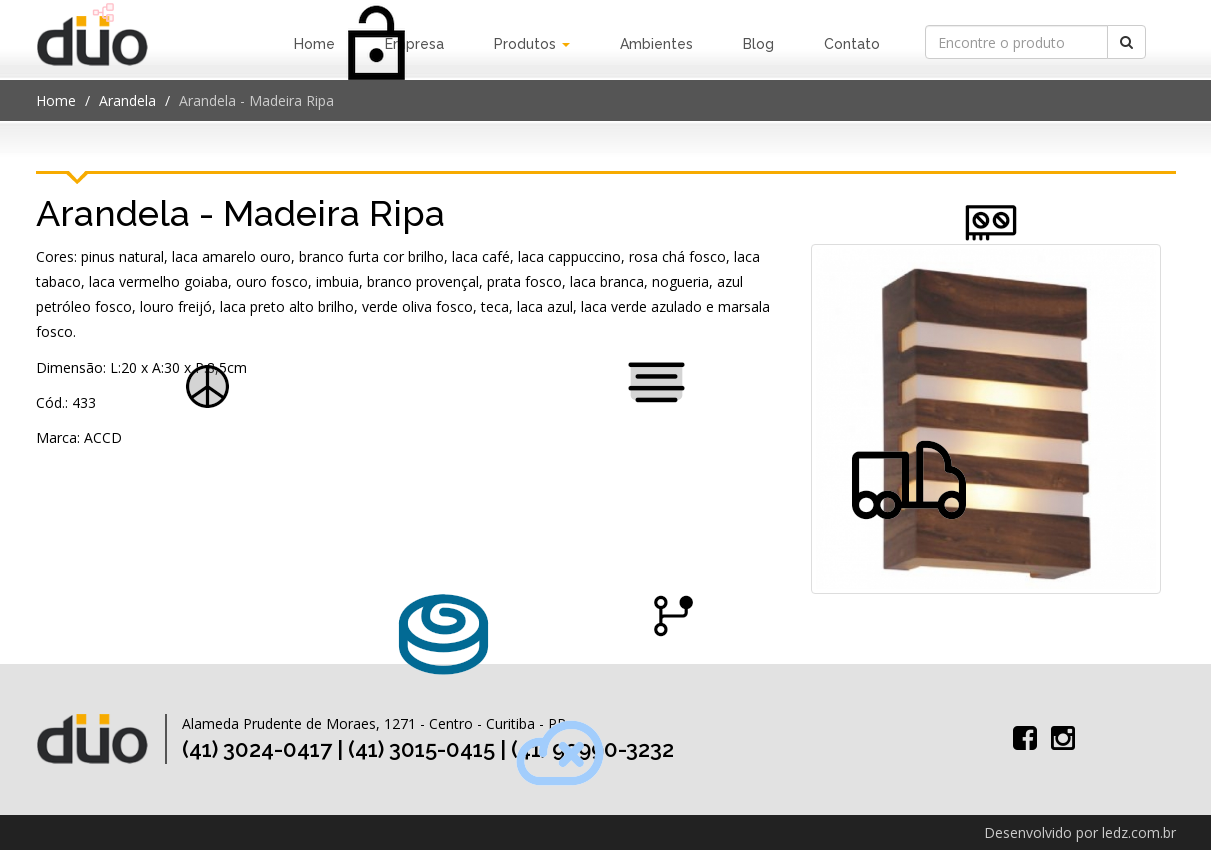 Image resolution: width=1211 pixels, height=850 pixels. I want to click on browse bakery or dessert options, so click(443, 634).